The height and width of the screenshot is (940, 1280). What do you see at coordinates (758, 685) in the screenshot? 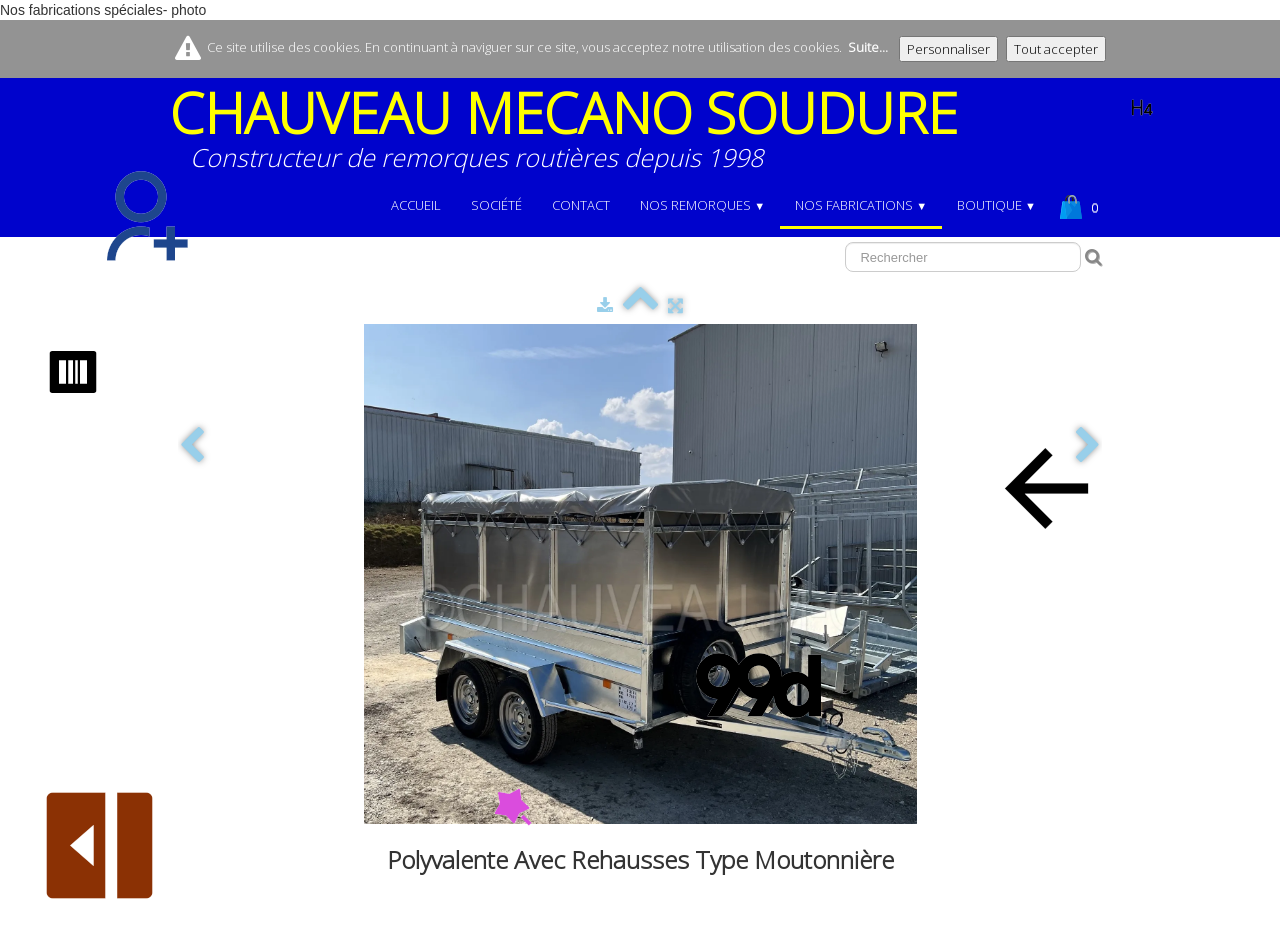
I see `99designs logo - link to design marketplace platform` at bounding box center [758, 685].